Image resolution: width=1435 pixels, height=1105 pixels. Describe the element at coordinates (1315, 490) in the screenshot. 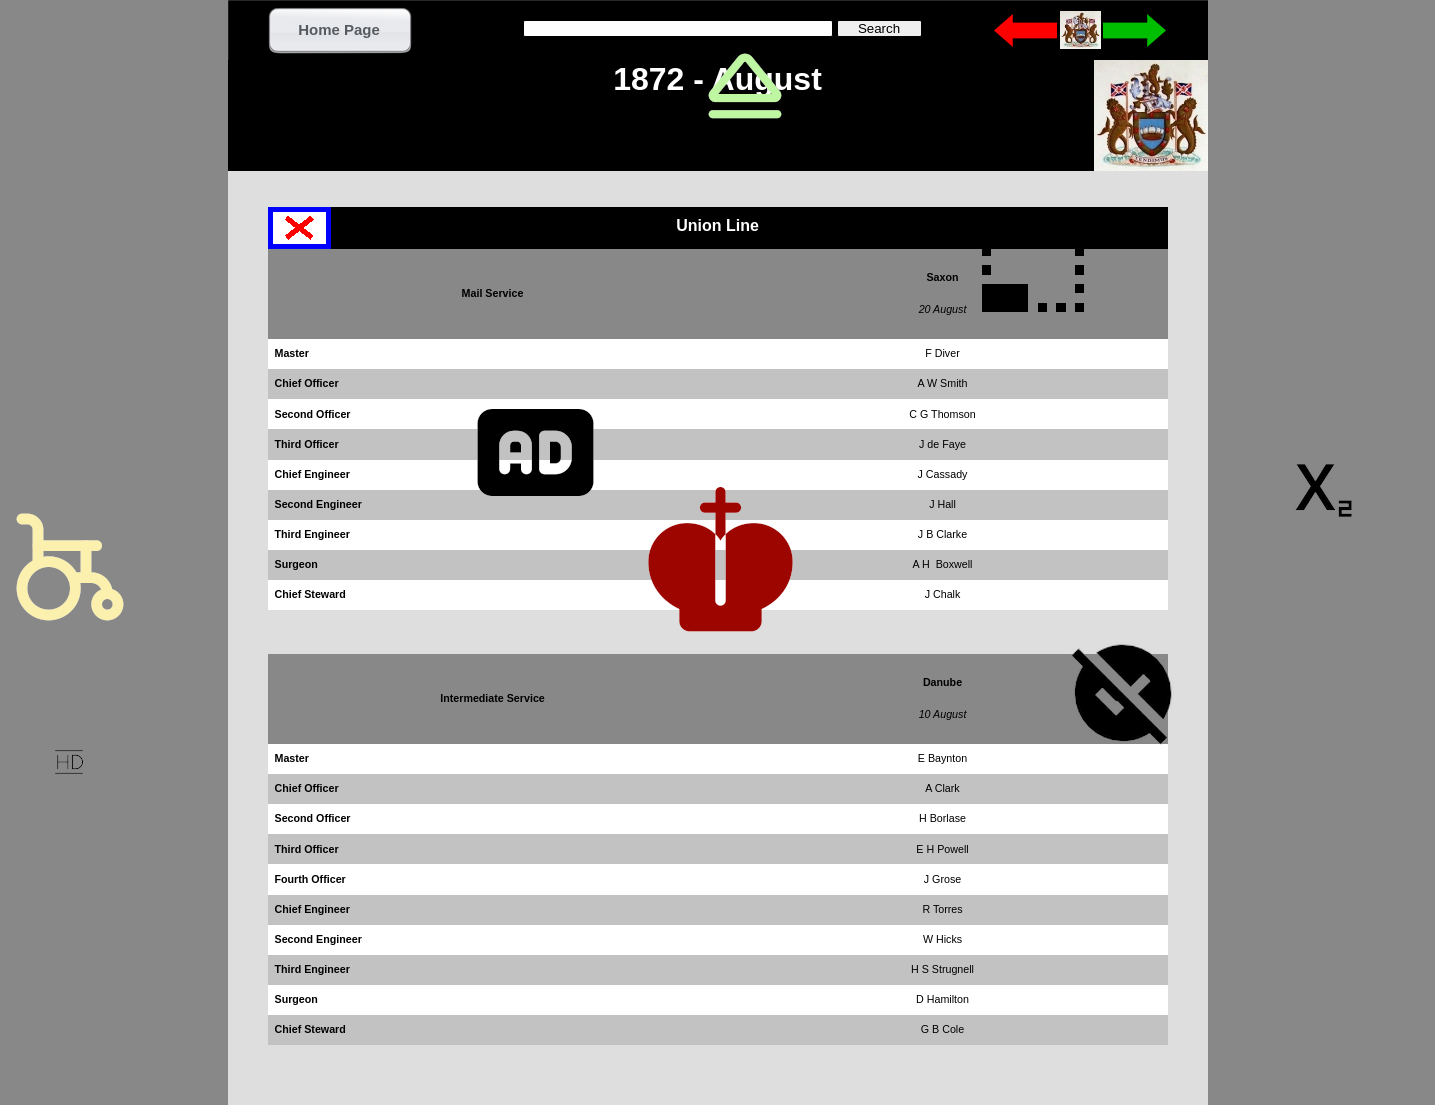

I see `format text as subscript` at that location.